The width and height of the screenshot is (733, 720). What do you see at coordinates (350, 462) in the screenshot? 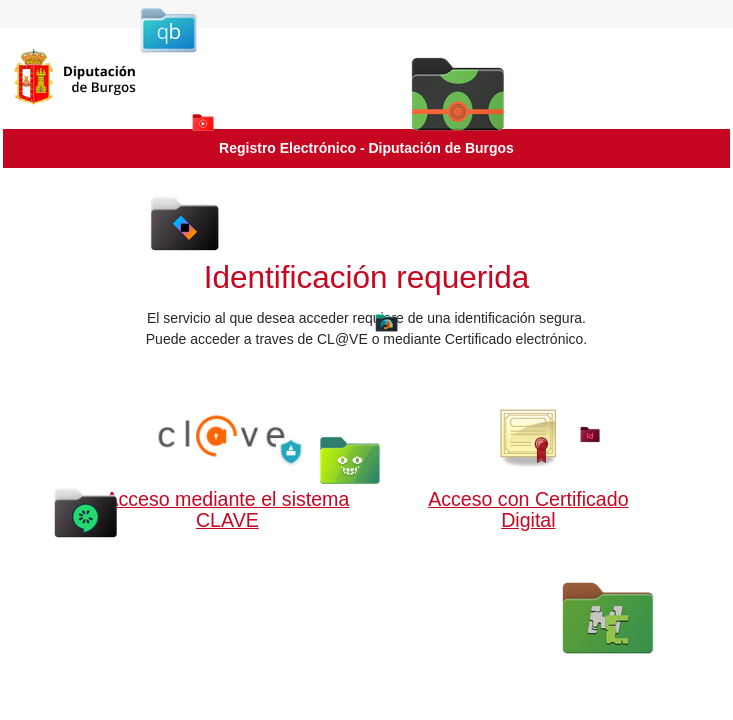
I see `open GameJolt games folder` at bounding box center [350, 462].